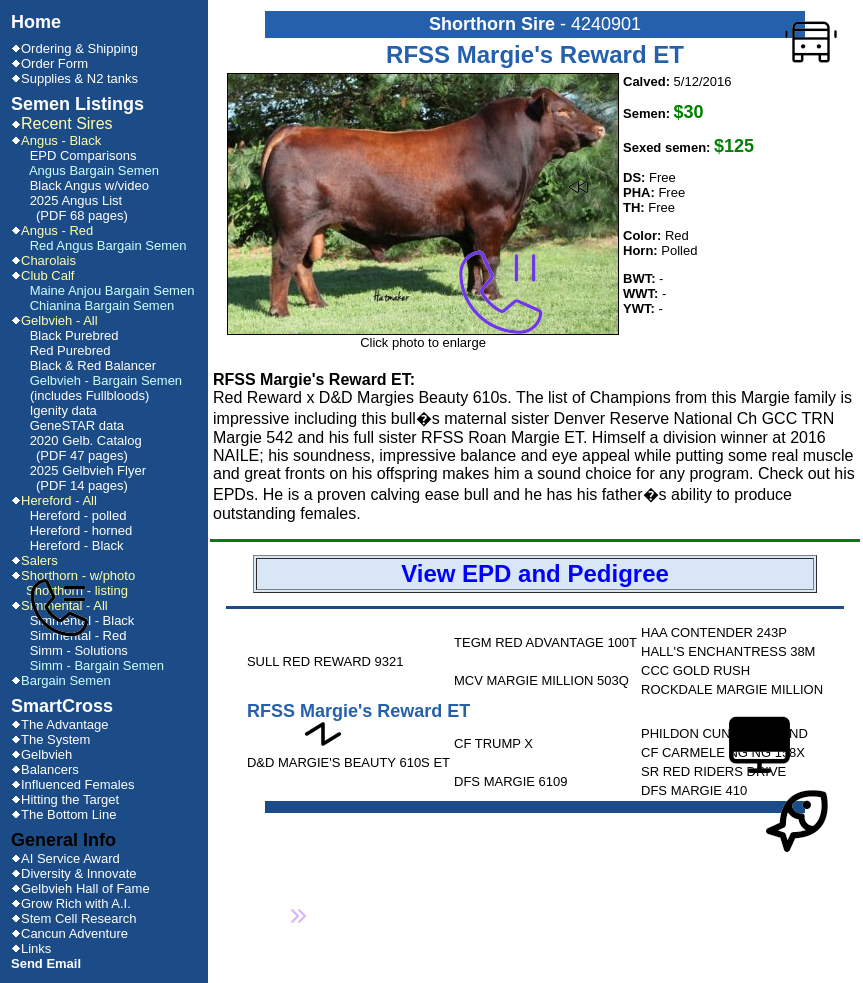 The image size is (863, 983). What do you see at coordinates (298, 916) in the screenshot?
I see `skip forward or advance to next item` at bounding box center [298, 916].